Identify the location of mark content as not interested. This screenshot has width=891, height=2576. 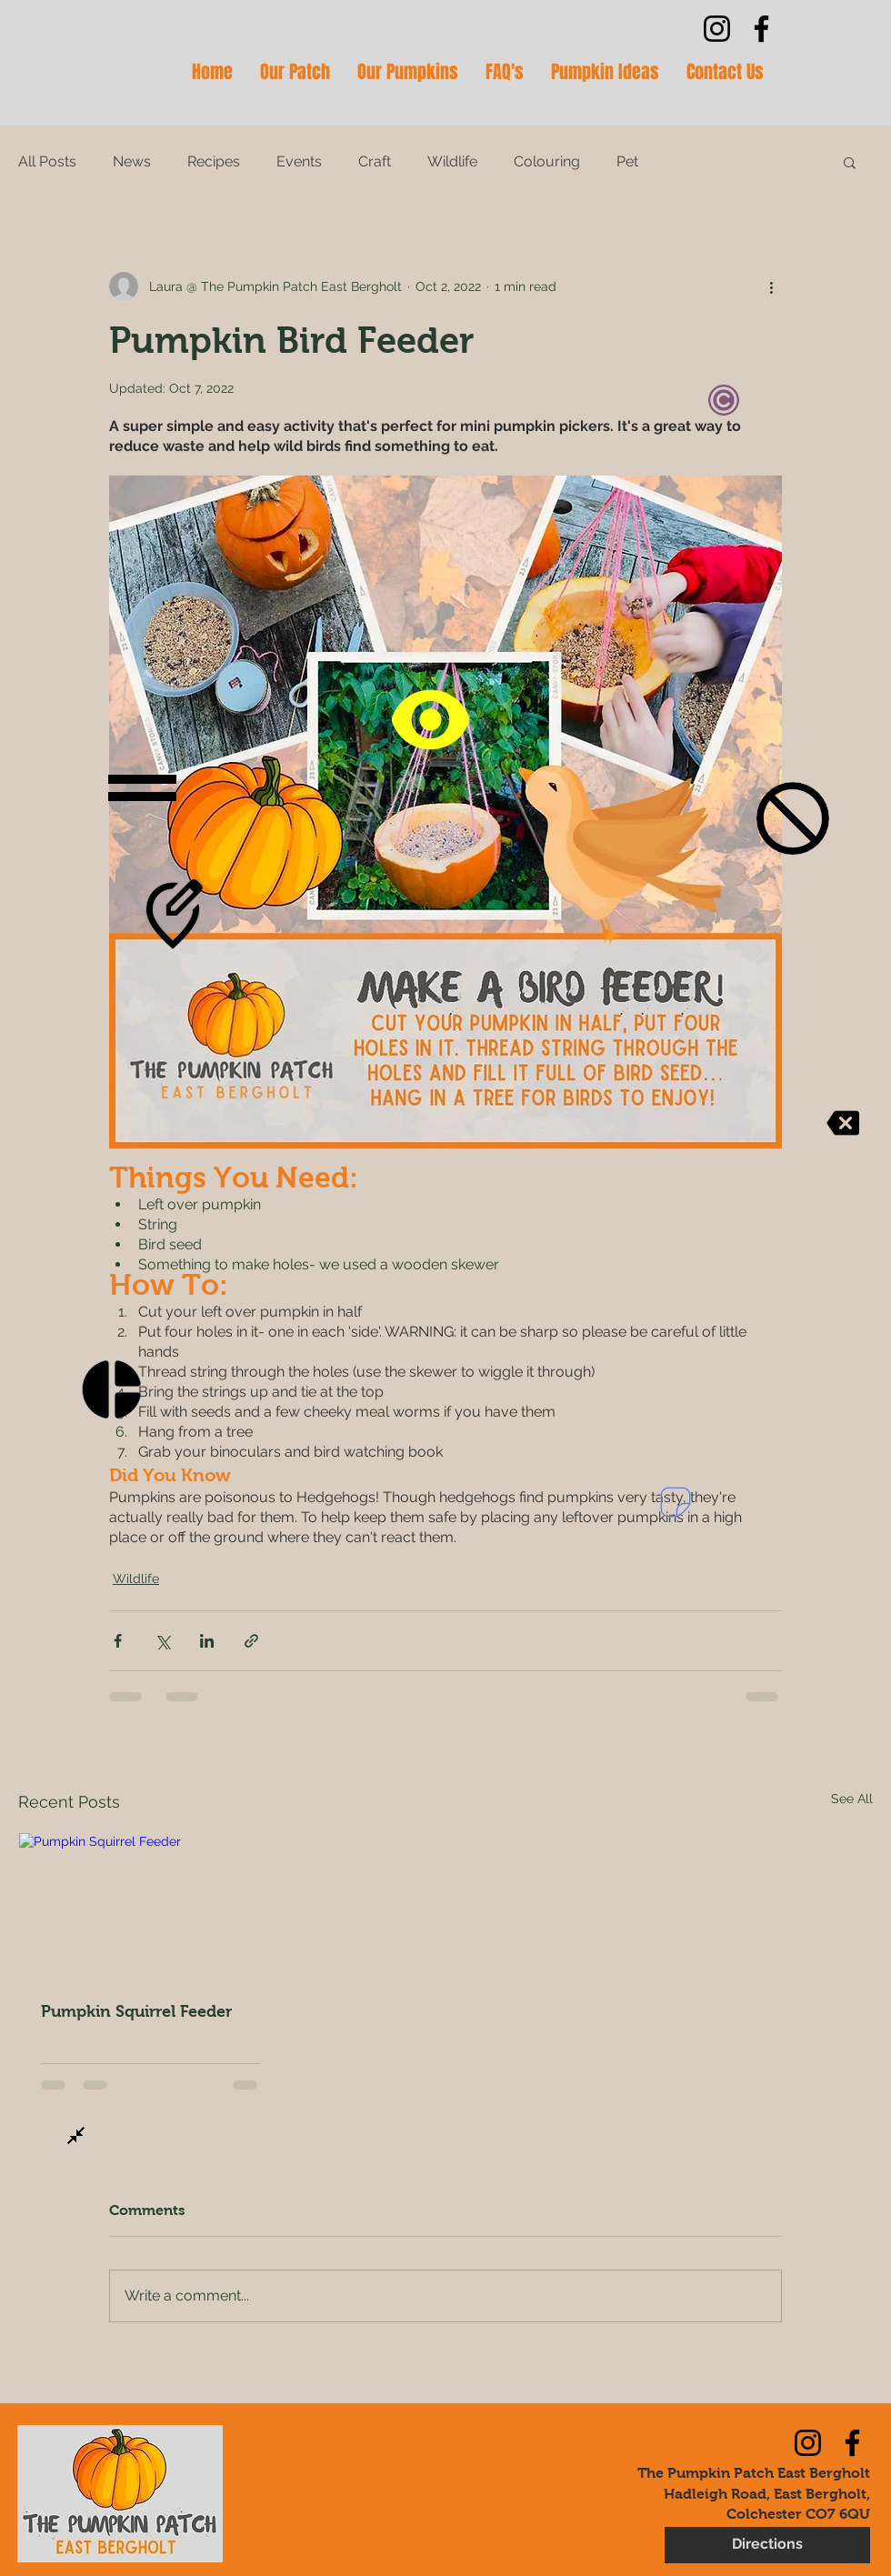
(793, 818).